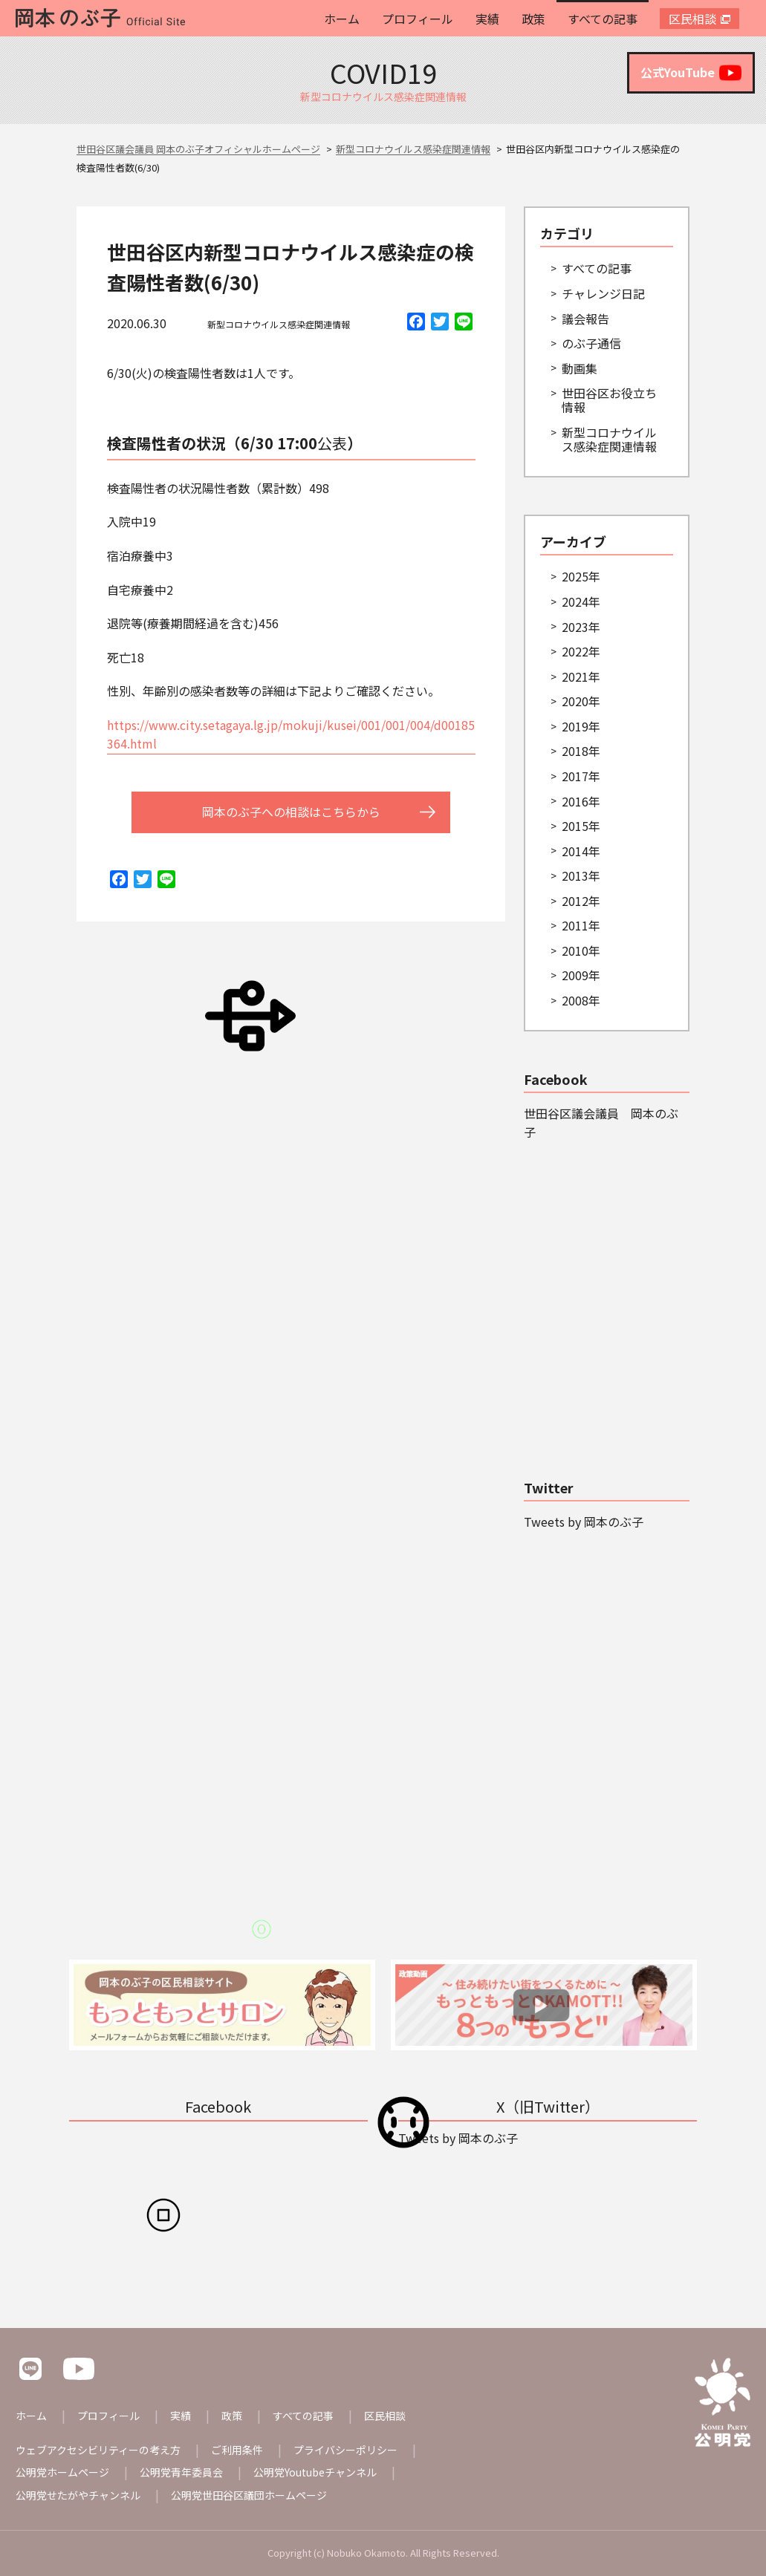 Image resolution: width=766 pixels, height=2576 pixels. I want to click on indicates zero items or empty count, so click(262, 1929).